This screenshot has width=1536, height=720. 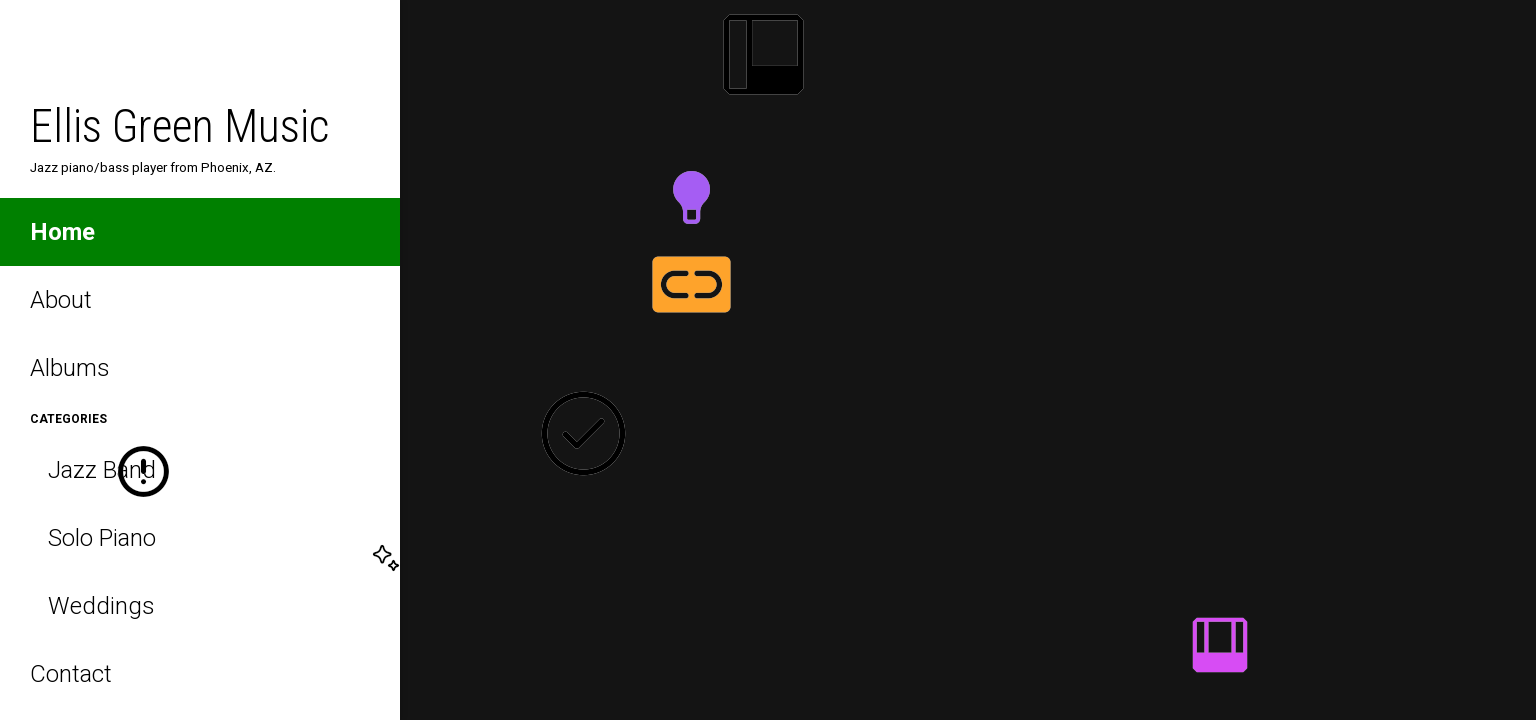 I want to click on indicates a warning or alert requiring attention, so click(x=143, y=471).